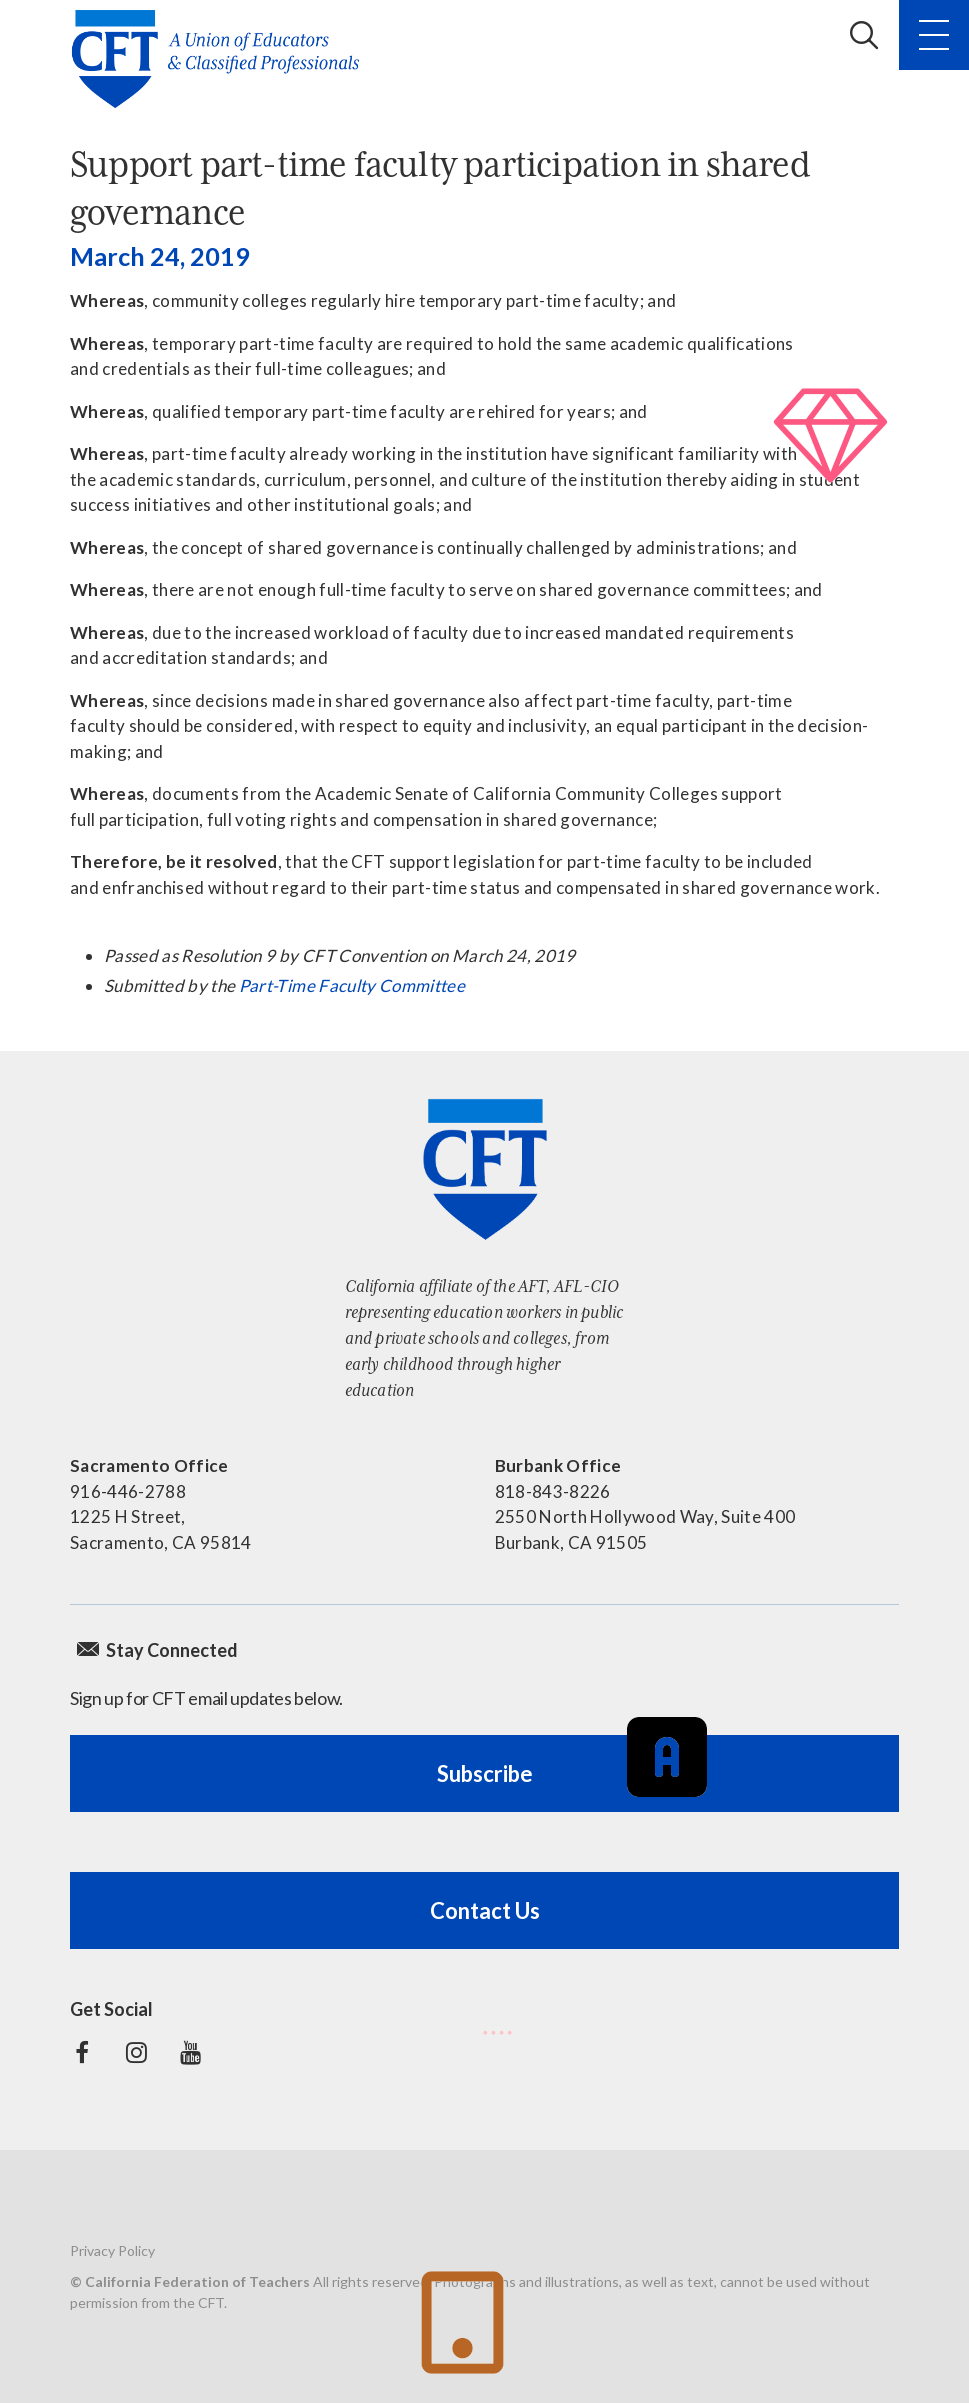 The width and height of the screenshot is (969, 2403). Describe the element at coordinates (830, 433) in the screenshot. I see `open Sketch design application` at that location.